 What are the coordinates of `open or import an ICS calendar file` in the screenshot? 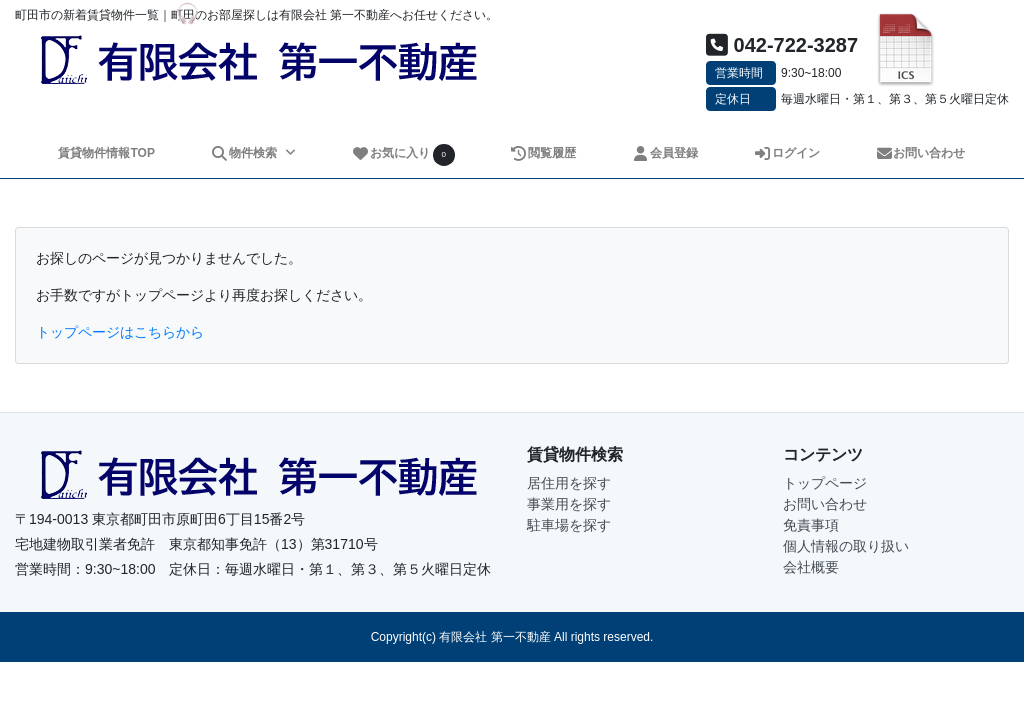 It's located at (906, 50).